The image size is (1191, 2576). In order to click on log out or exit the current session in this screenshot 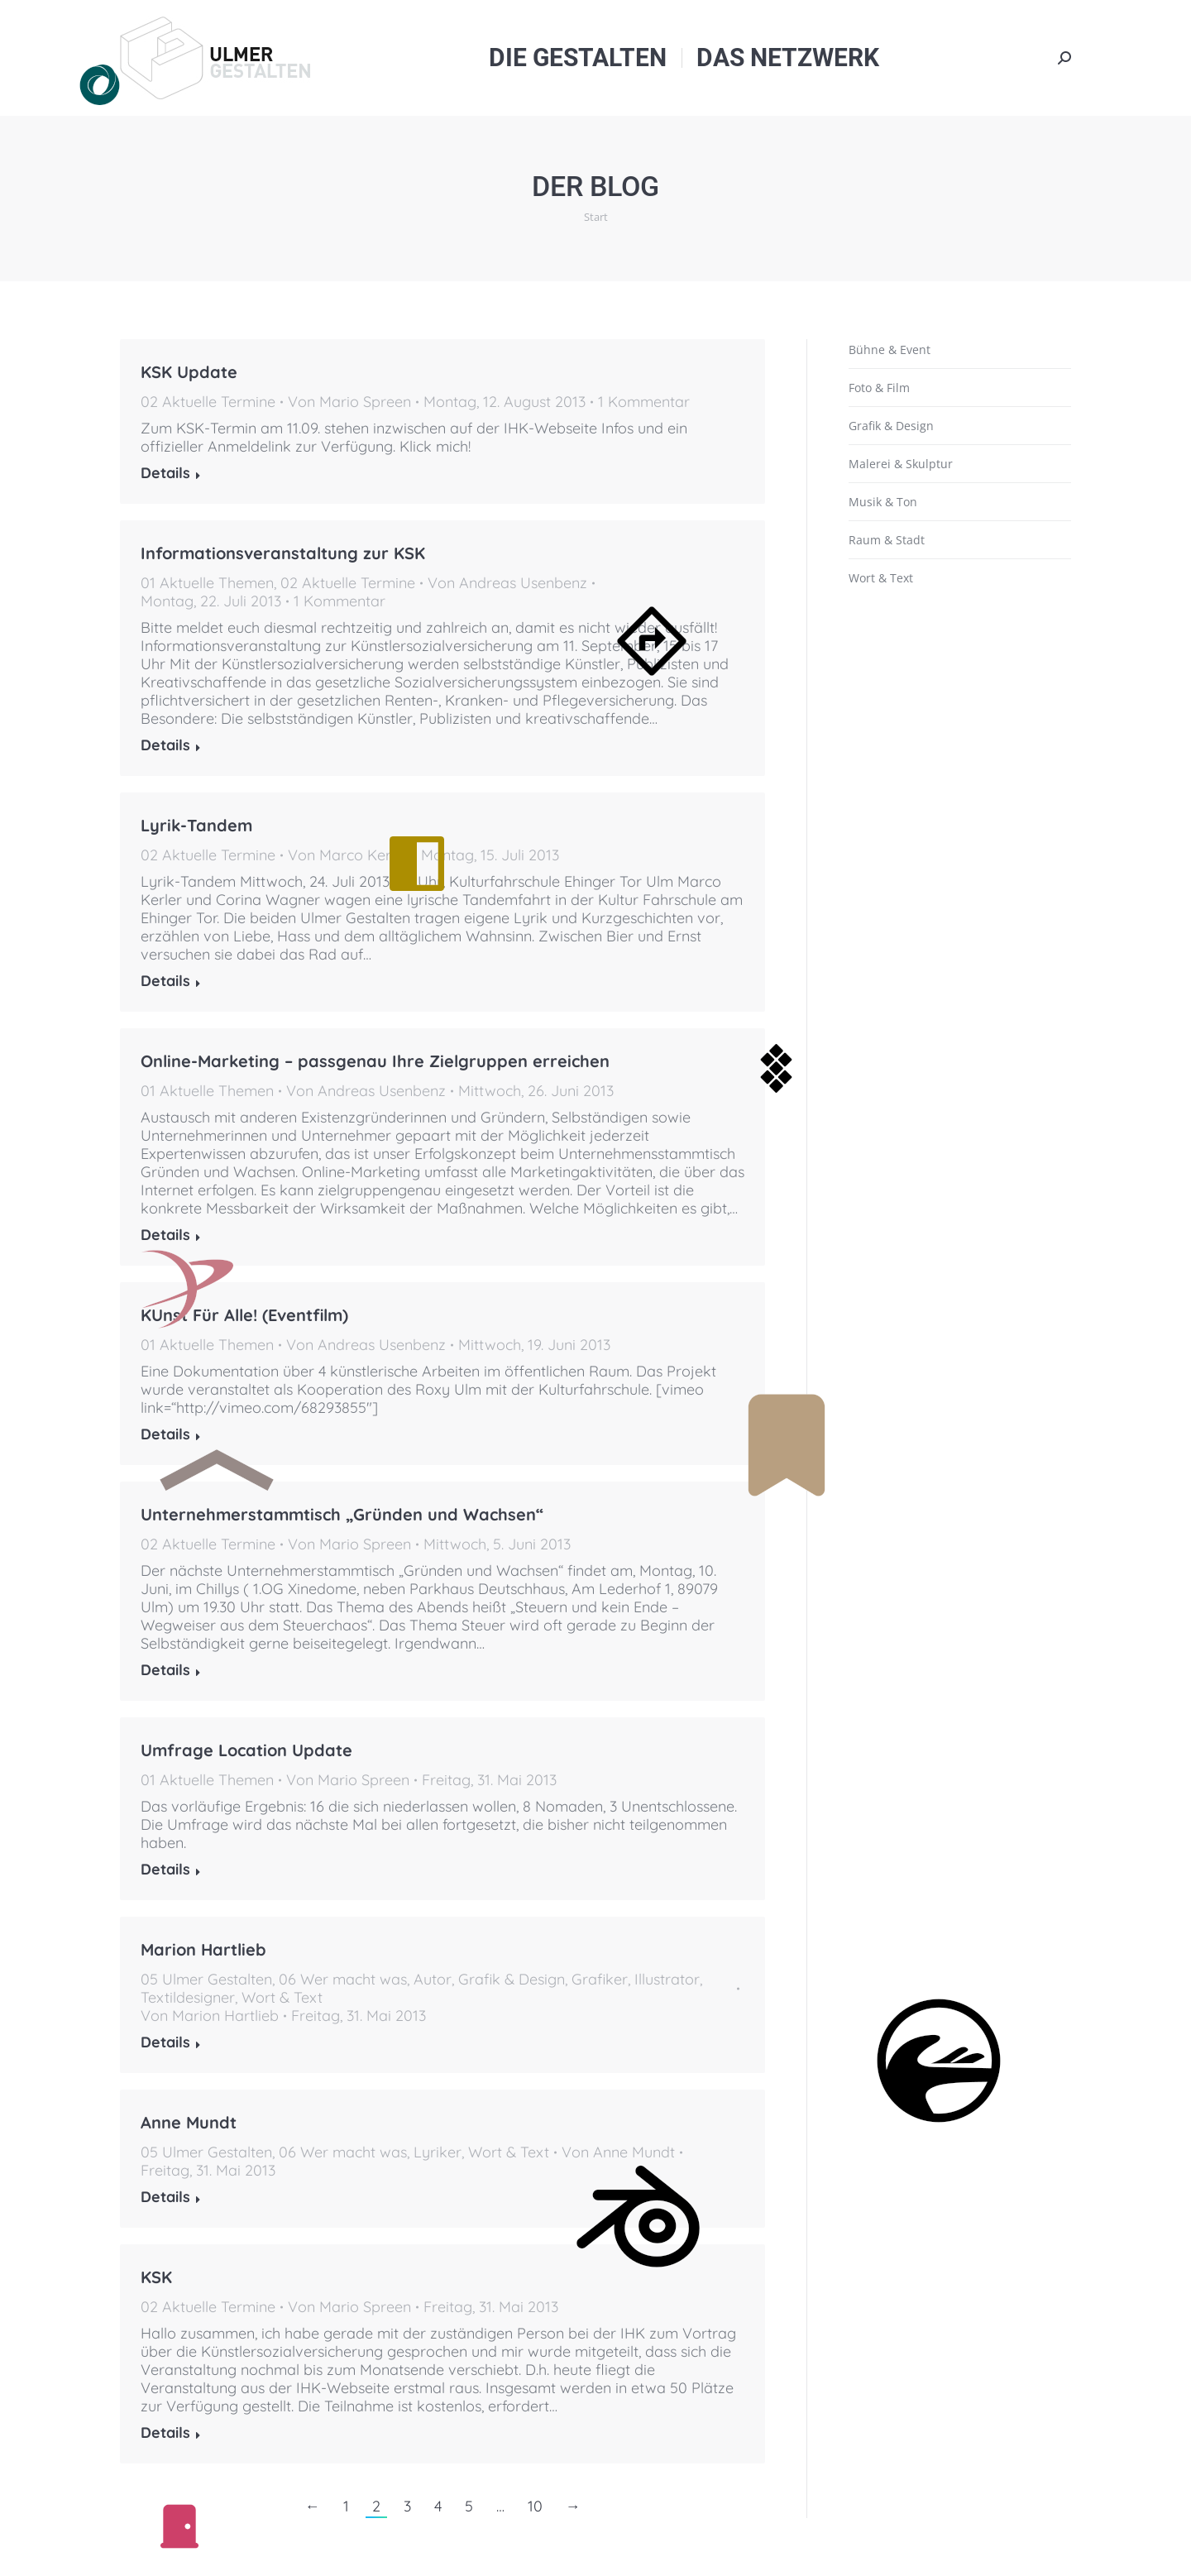, I will do `click(179, 2526)`.